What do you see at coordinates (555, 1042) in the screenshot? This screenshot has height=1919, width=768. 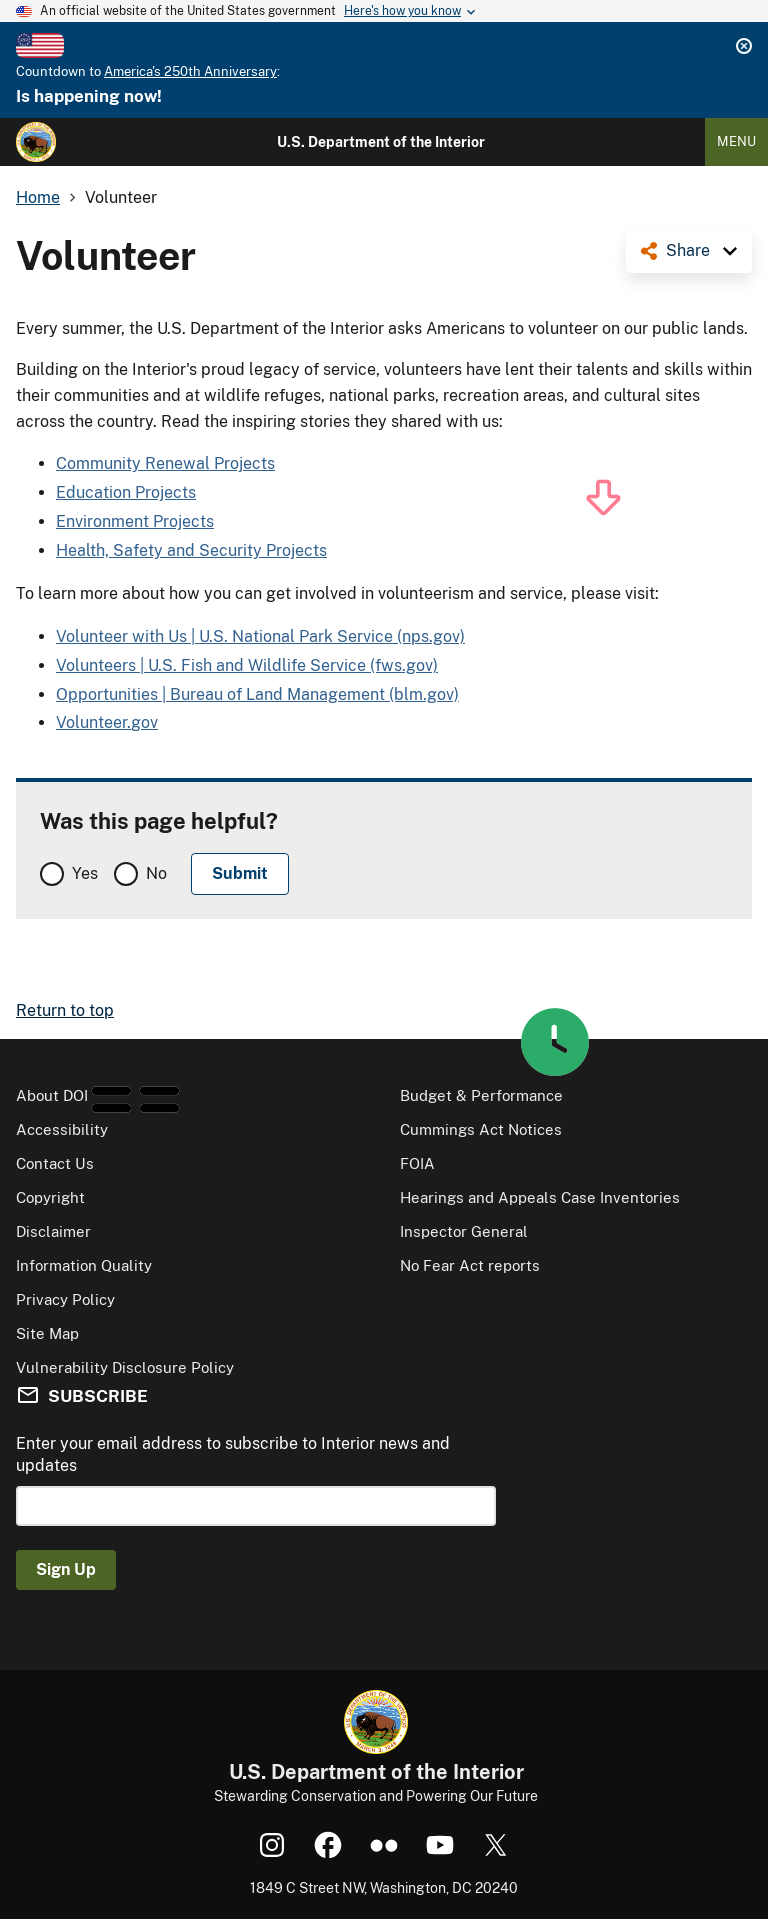 I see `view time or clock settings` at bounding box center [555, 1042].